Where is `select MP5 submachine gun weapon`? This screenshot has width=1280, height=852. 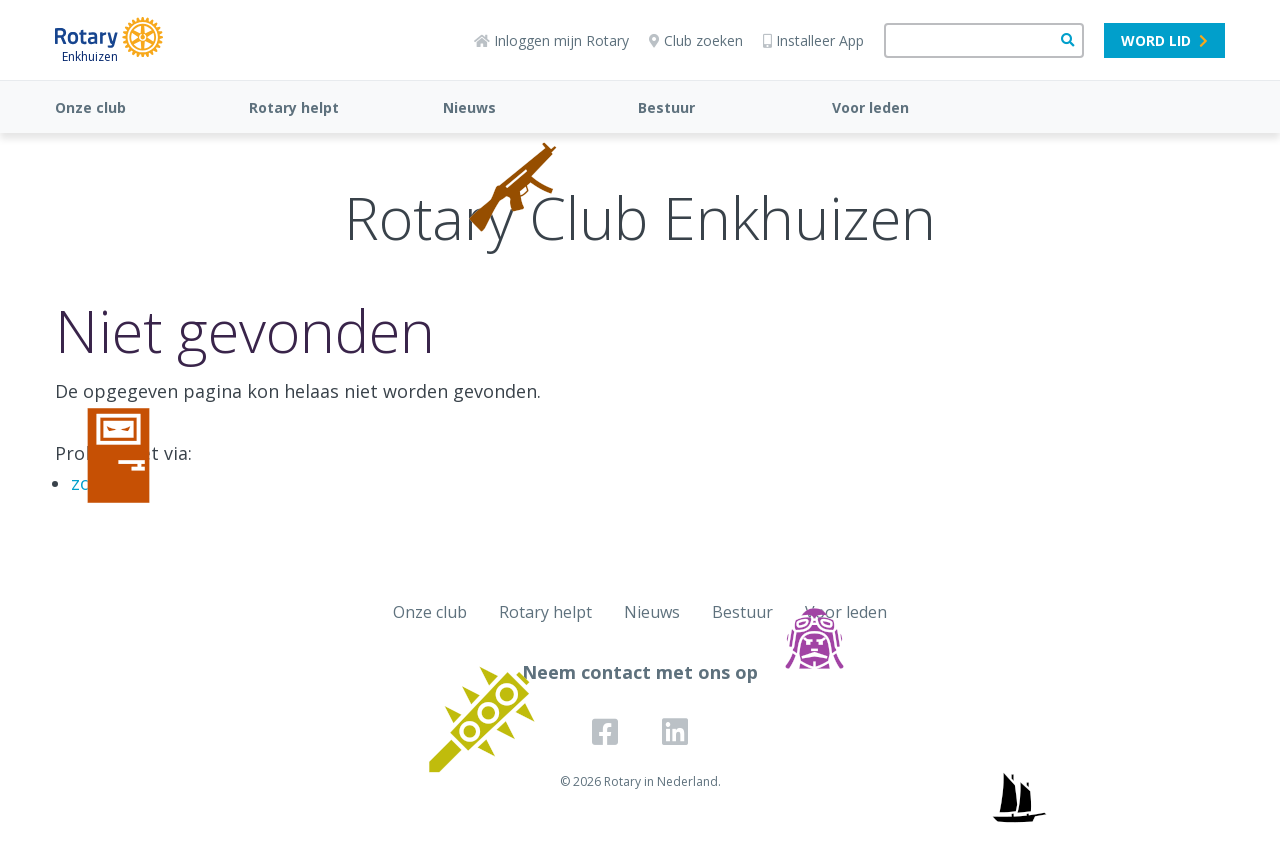
select MP5 submachine gun weapon is located at coordinates (512, 187).